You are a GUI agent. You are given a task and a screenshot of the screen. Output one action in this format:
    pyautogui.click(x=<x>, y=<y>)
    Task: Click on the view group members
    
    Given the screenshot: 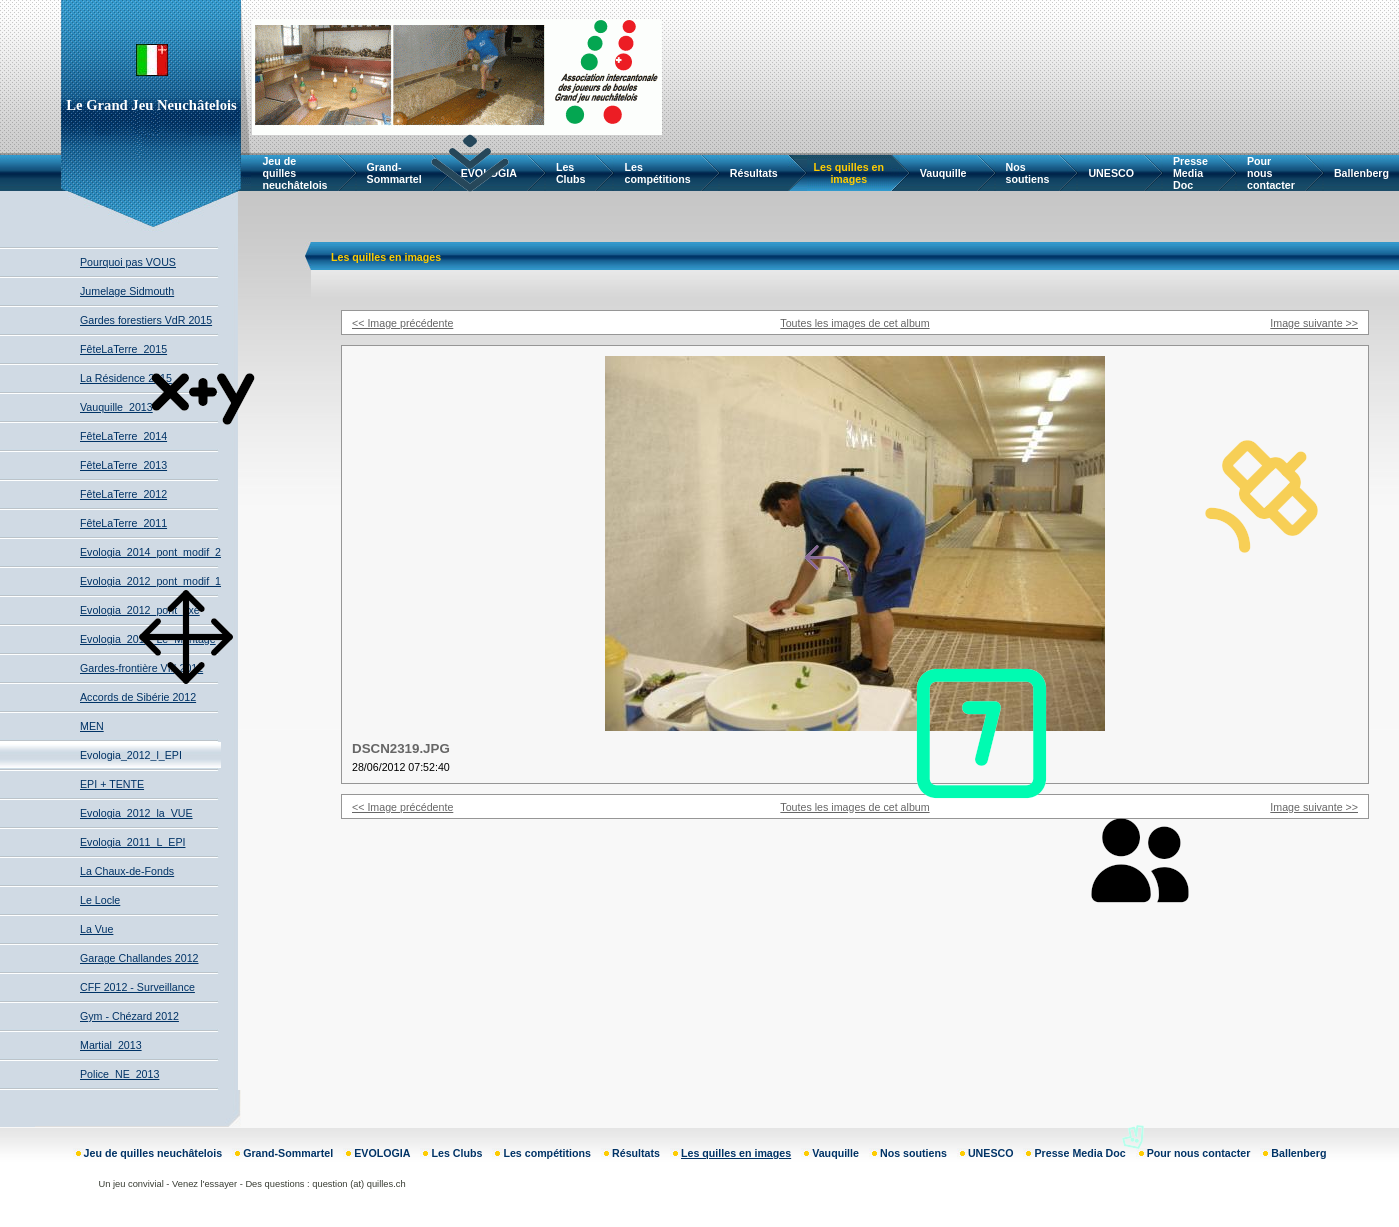 What is the action you would take?
    pyautogui.click(x=1140, y=859)
    